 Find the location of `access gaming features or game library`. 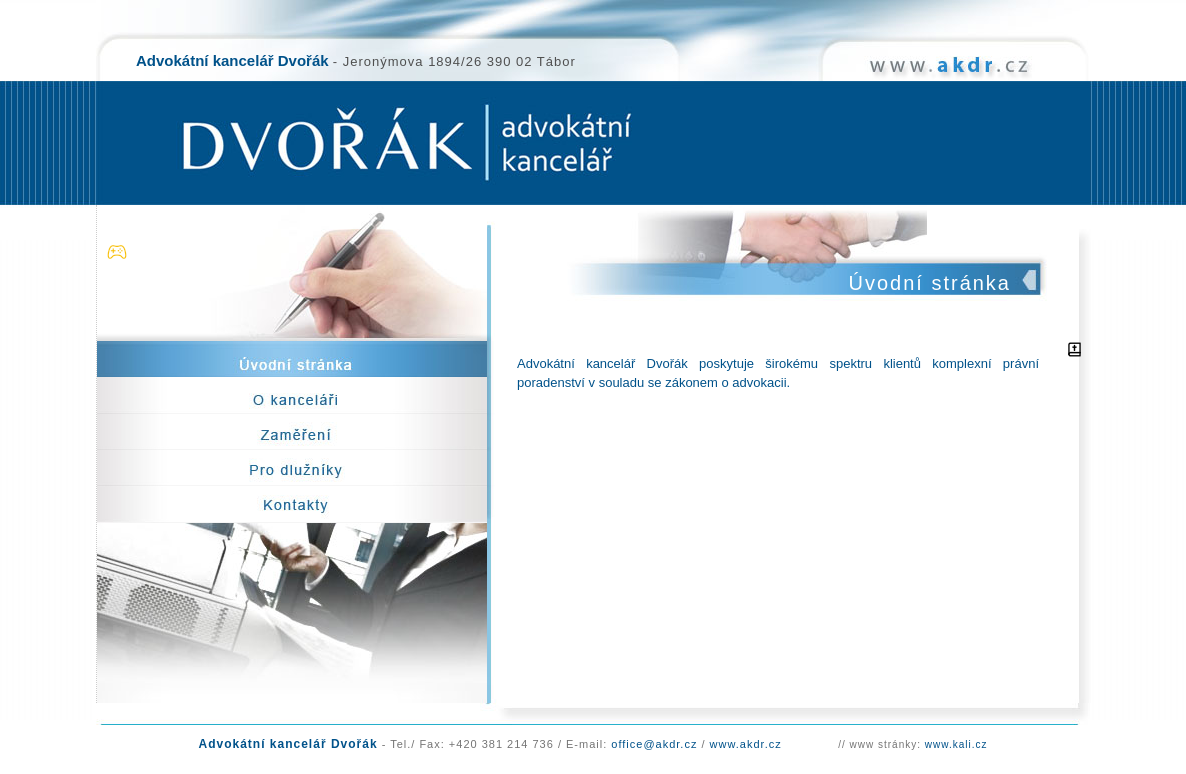

access gaming features or game library is located at coordinates (117, 252).